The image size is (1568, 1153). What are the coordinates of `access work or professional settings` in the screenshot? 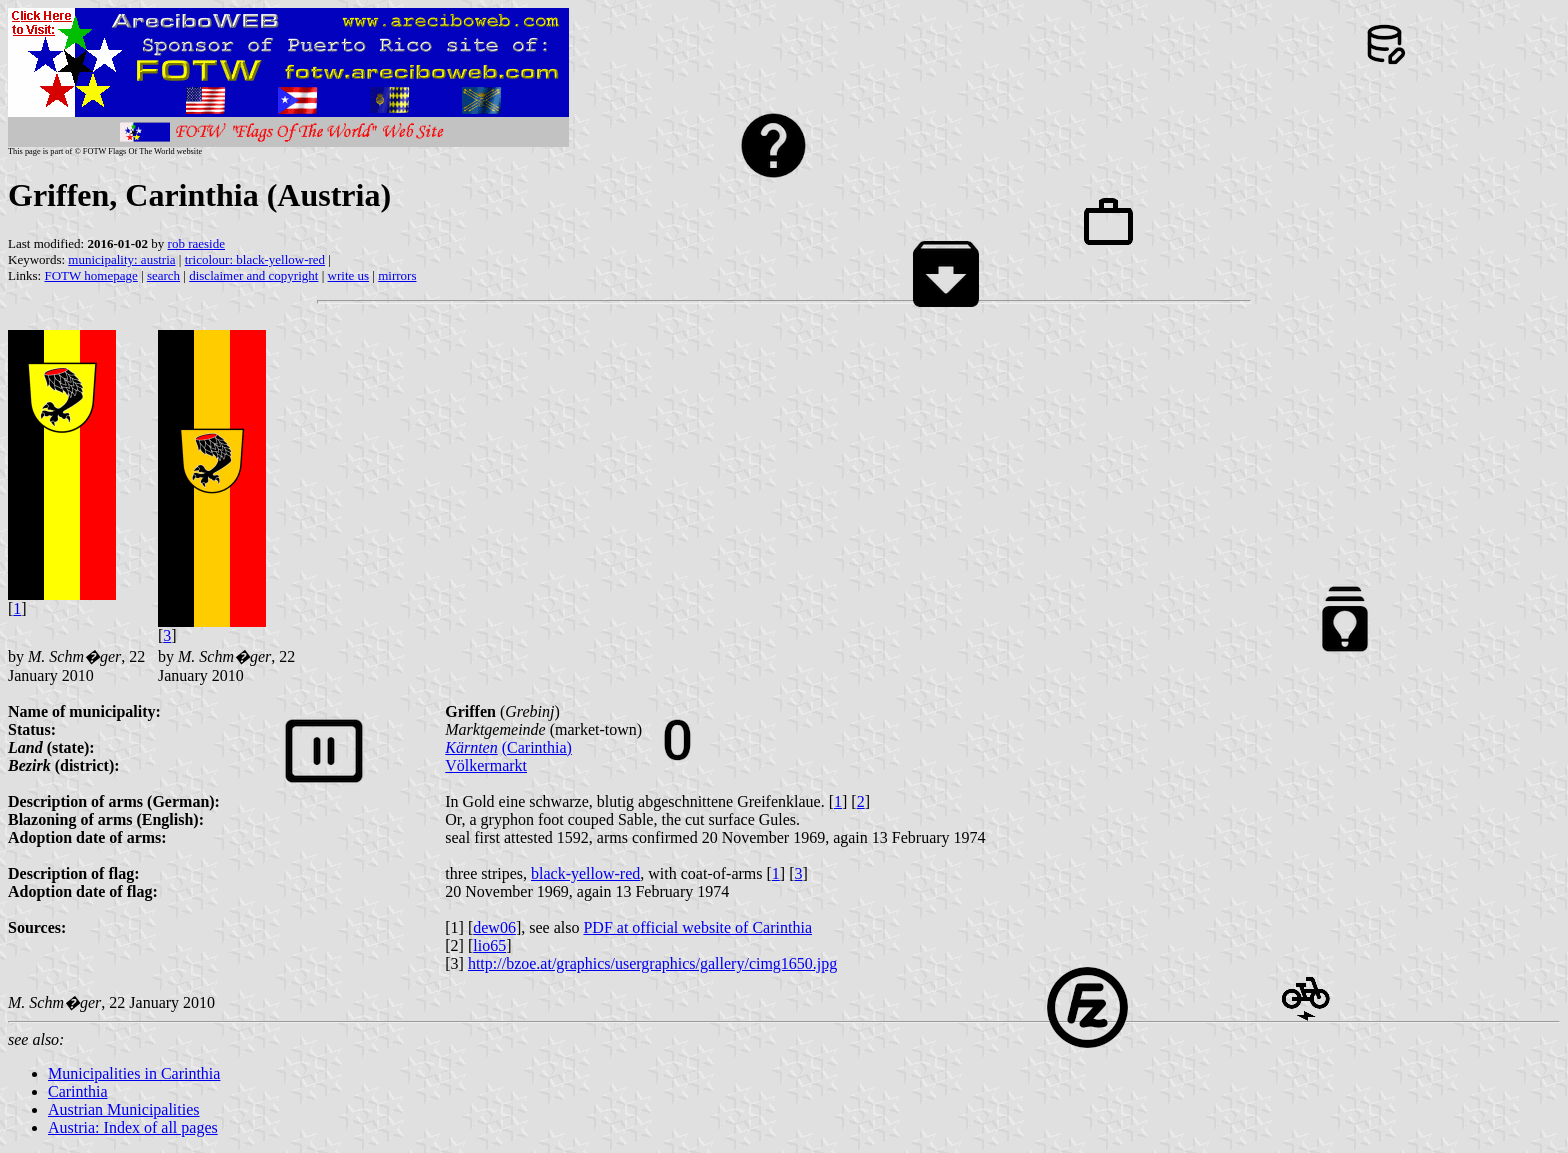 It's located at (1108, 222).